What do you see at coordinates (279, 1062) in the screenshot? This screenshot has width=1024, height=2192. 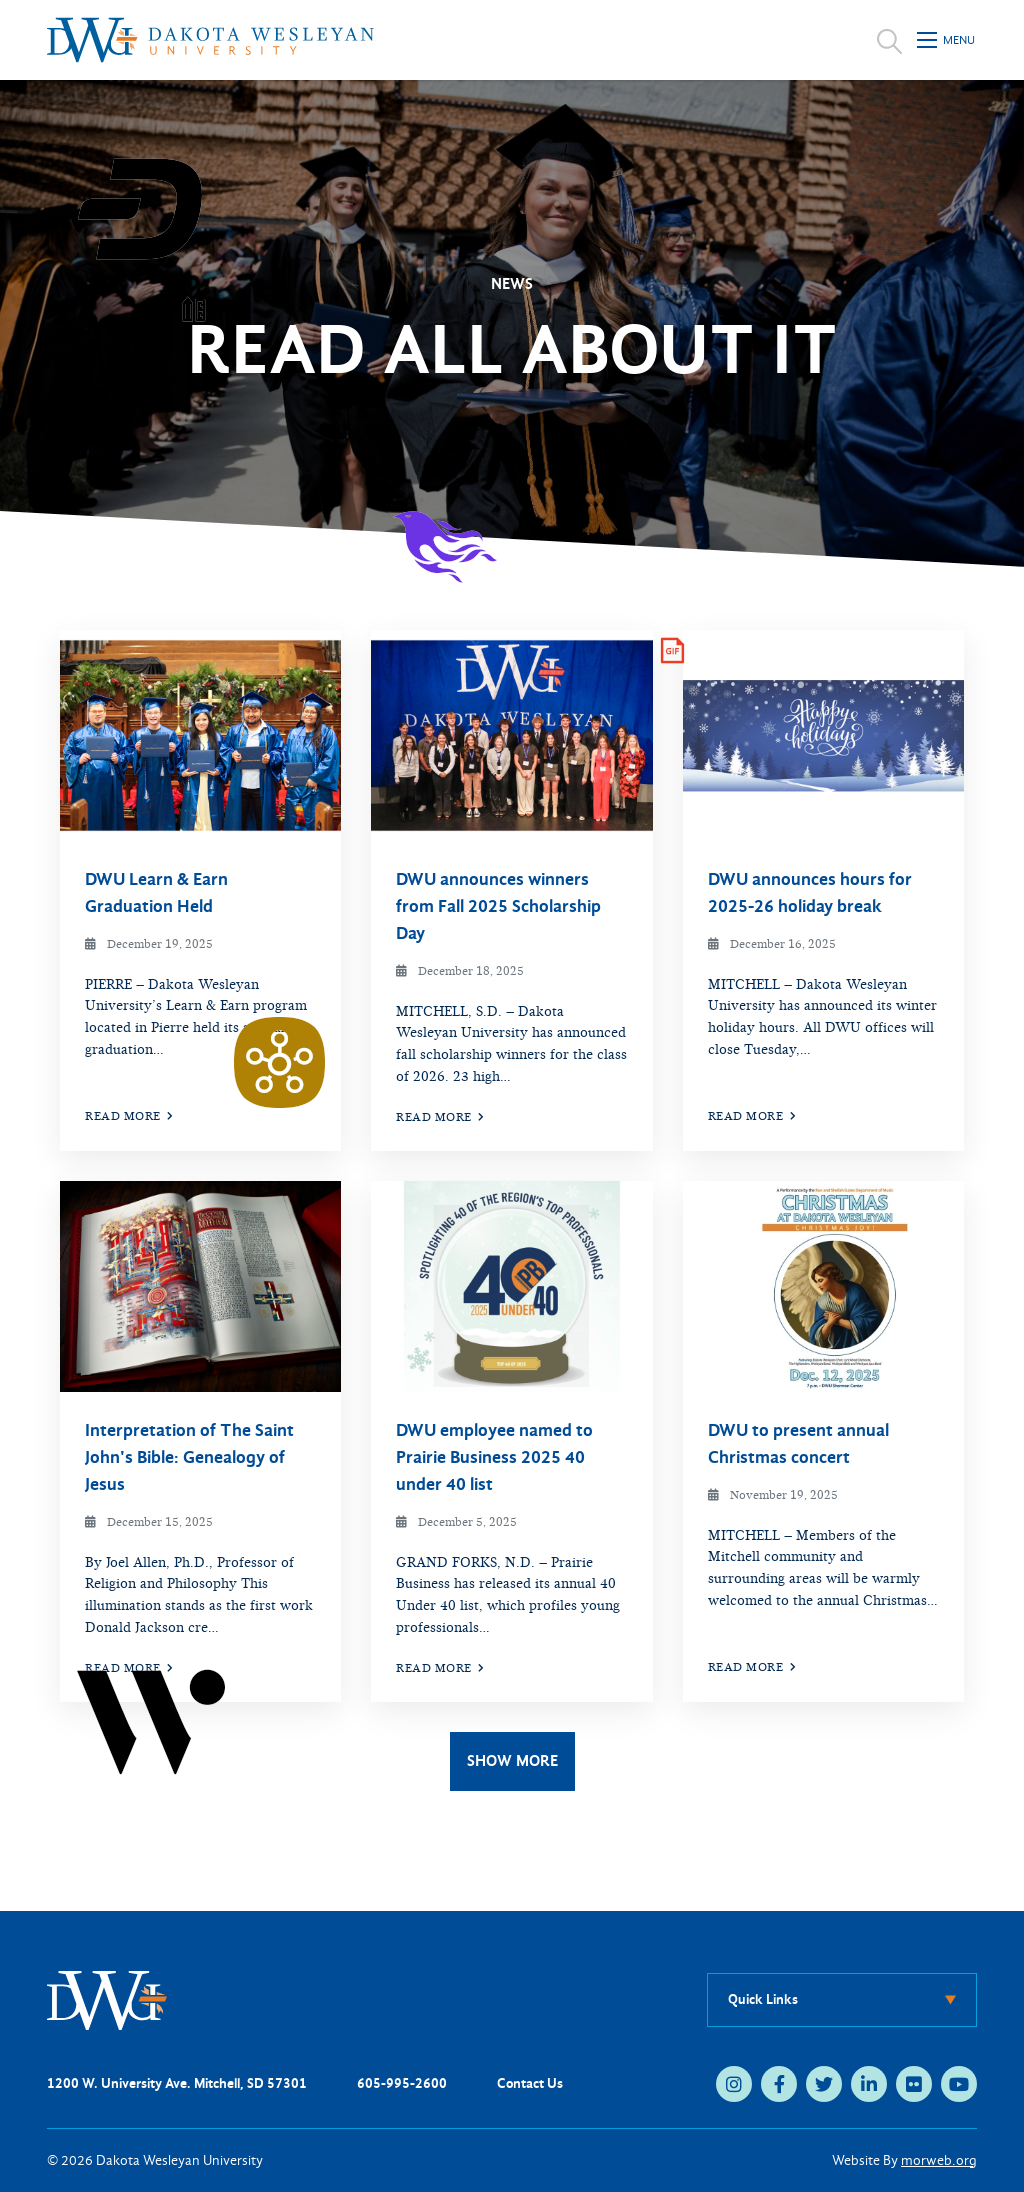 I see `open the SmartThings app` at bounding box center [279, 1062].